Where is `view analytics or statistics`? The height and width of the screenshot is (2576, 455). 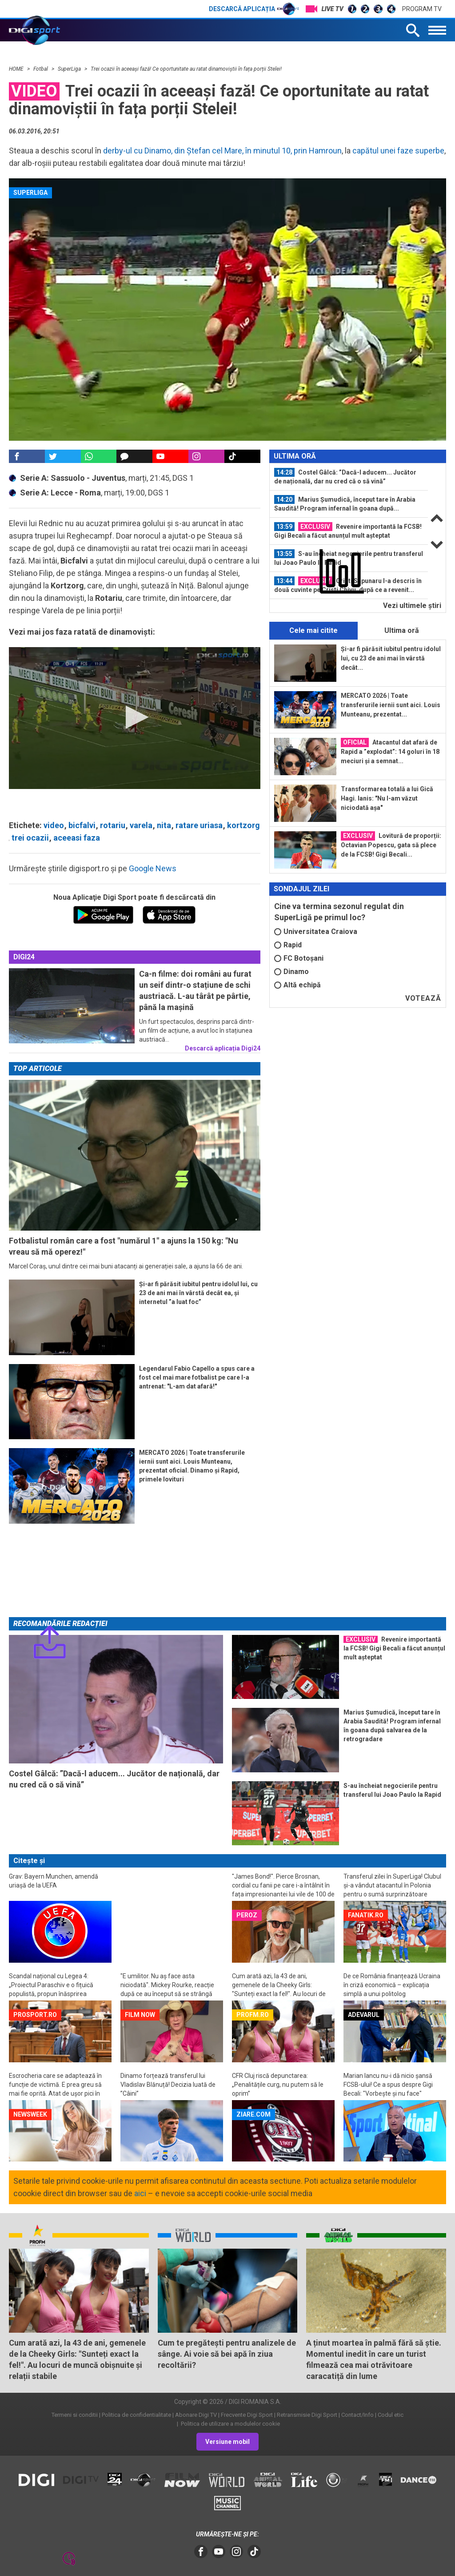
view analytics or statistics is located at coordinates (342, 575).